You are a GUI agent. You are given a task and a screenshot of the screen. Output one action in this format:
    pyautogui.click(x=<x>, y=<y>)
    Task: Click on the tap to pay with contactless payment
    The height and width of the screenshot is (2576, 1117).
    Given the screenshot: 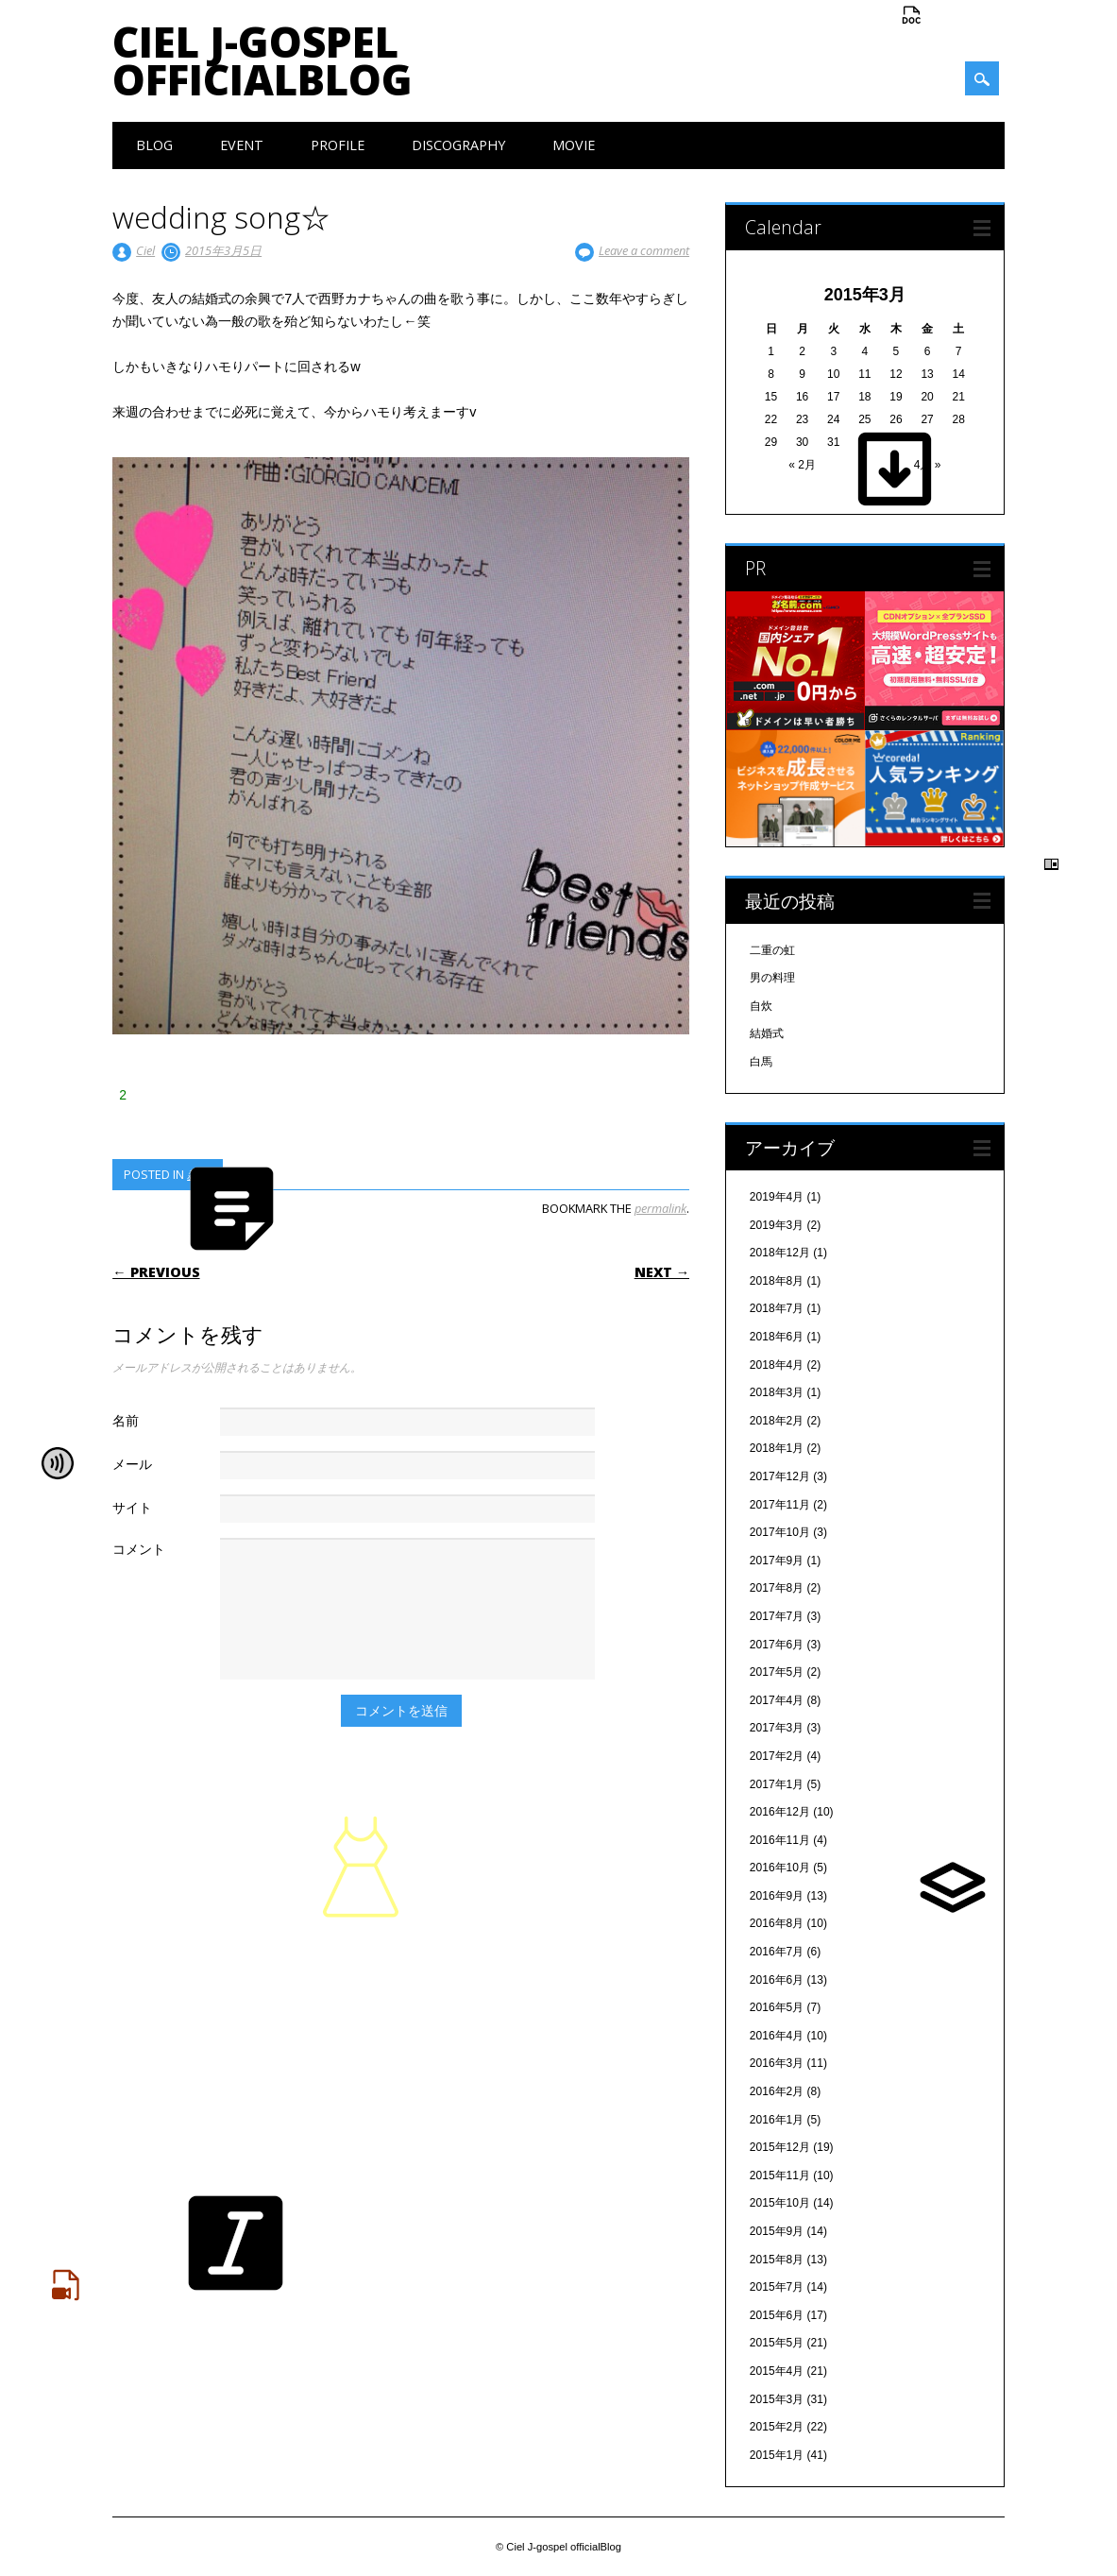 What is the action you would take?
    pyautogui.click(x=58, y=1463)
    